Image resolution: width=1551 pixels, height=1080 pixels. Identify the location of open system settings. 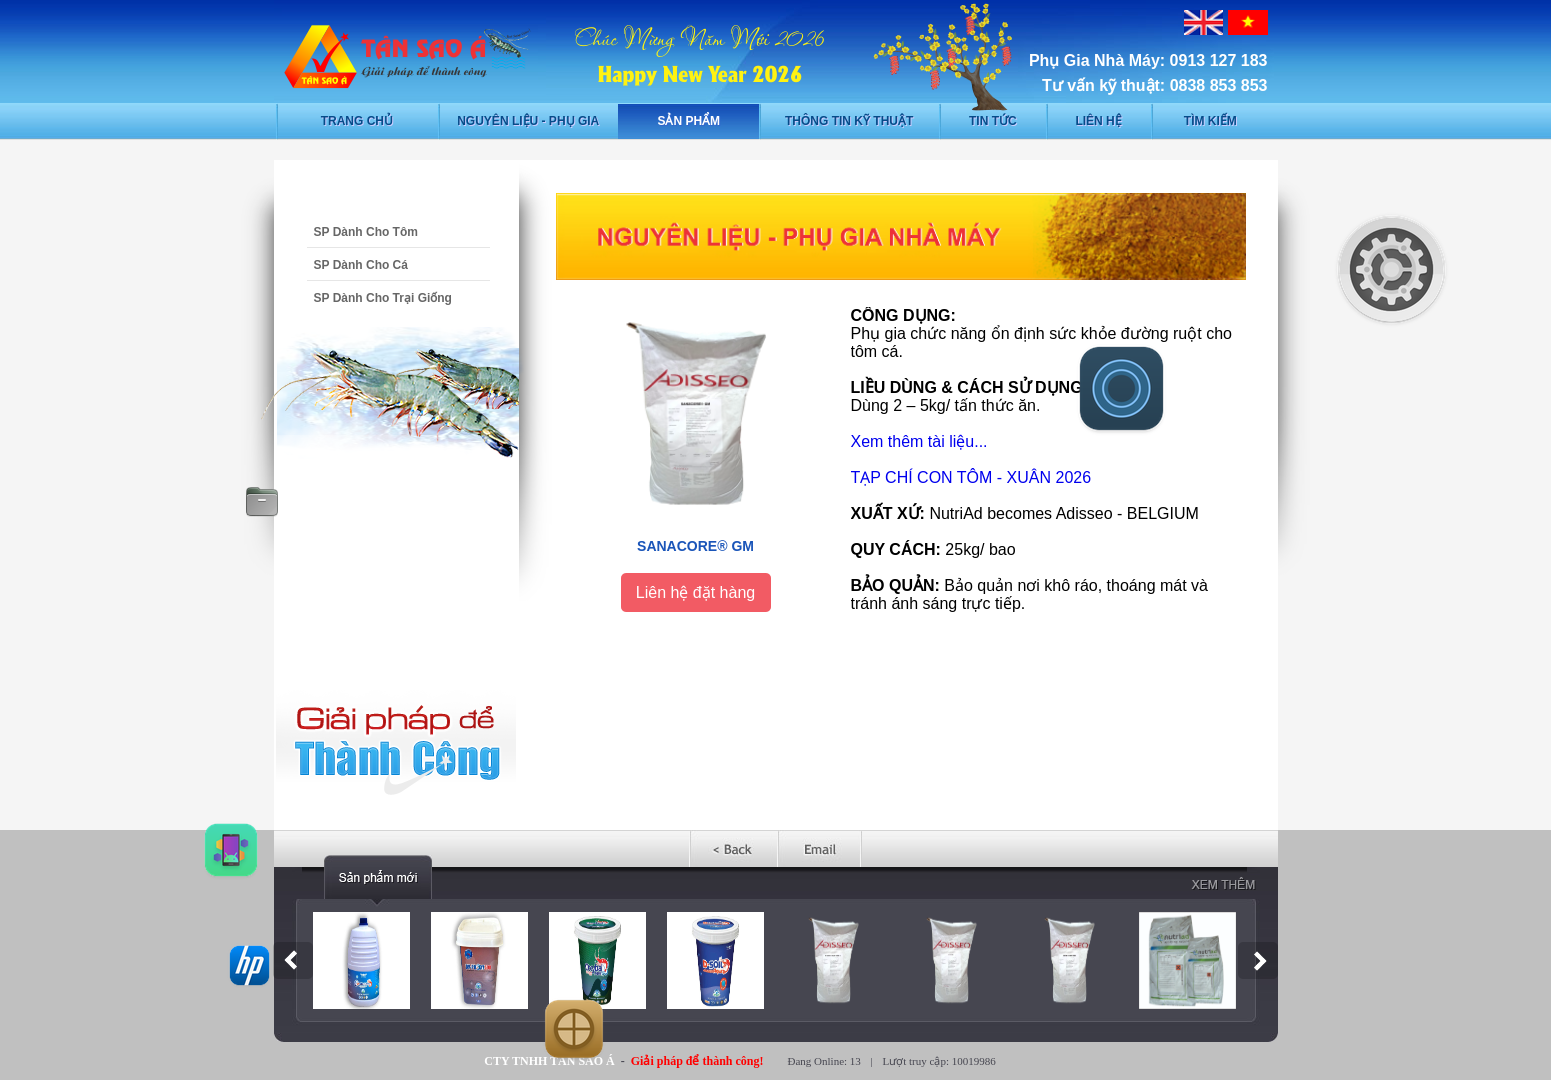
(1391, 269).